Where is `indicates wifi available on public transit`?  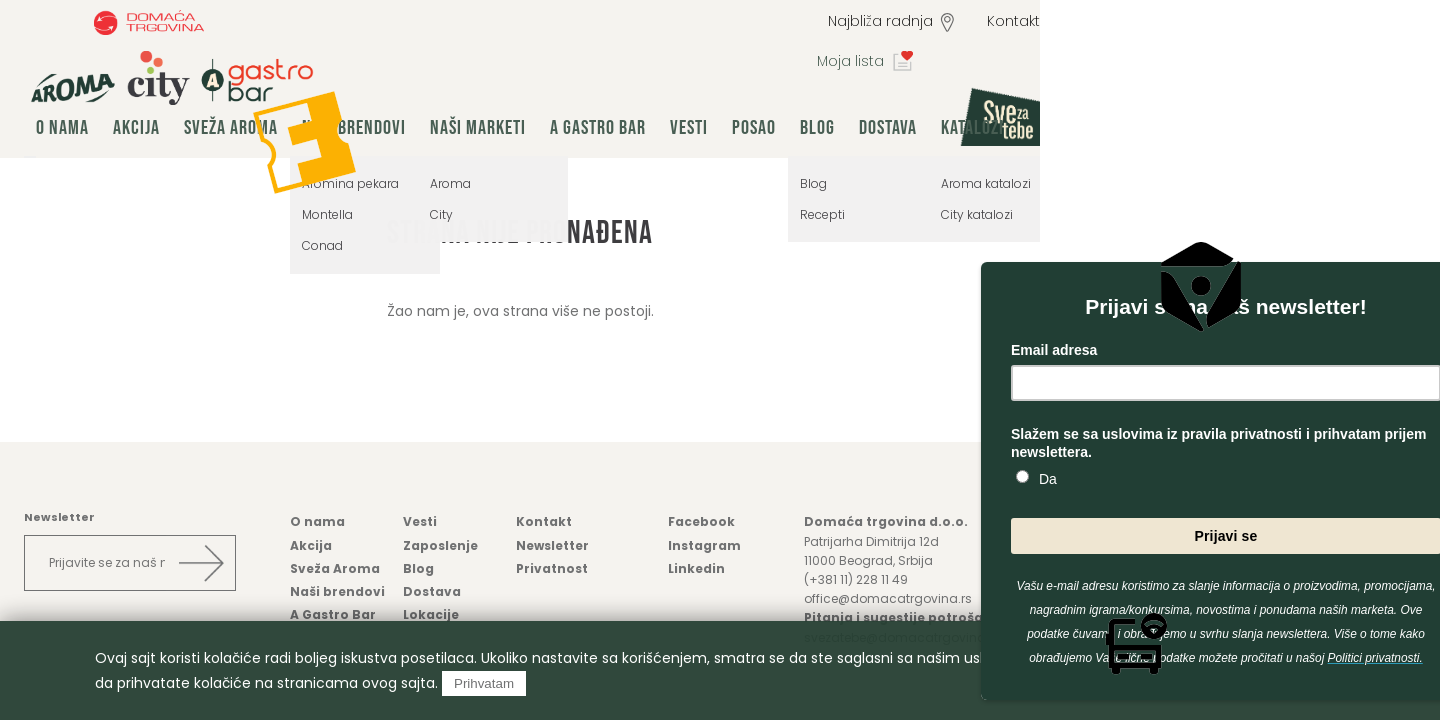 indicates wifi available on public transit is located at coordinates (1135, 645).